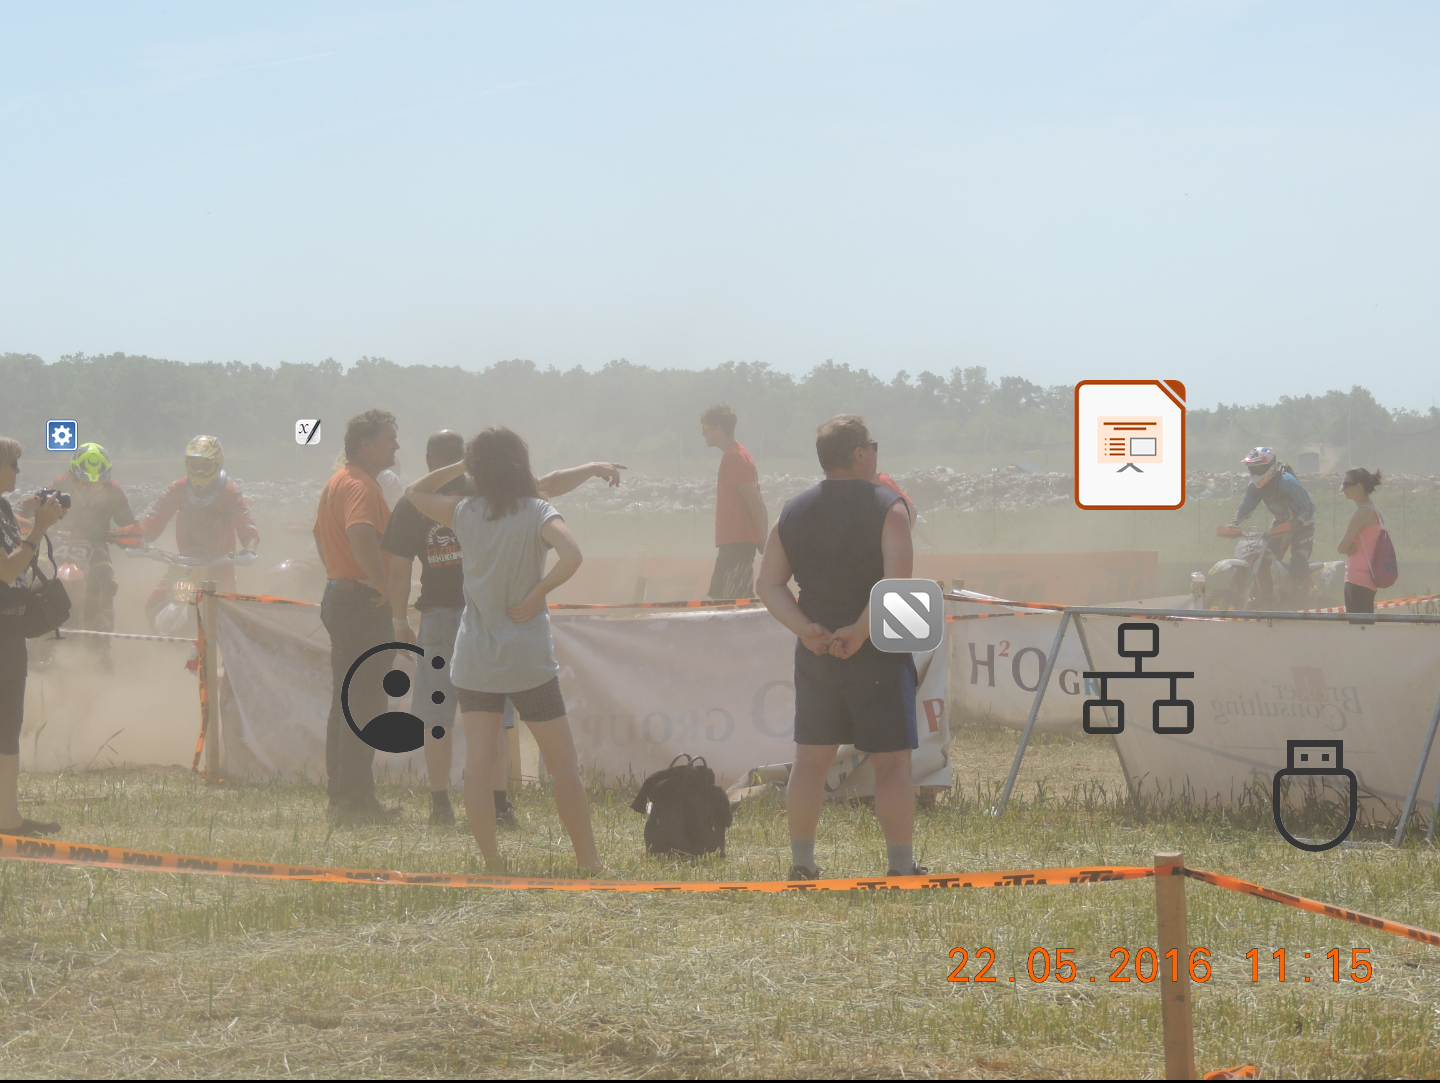 The width and height of the screenshot is (1440, 1083). What do you see at coordinates (62, 437) in the screenshot?
I see `access system settings` at bounding box center [62, 437].